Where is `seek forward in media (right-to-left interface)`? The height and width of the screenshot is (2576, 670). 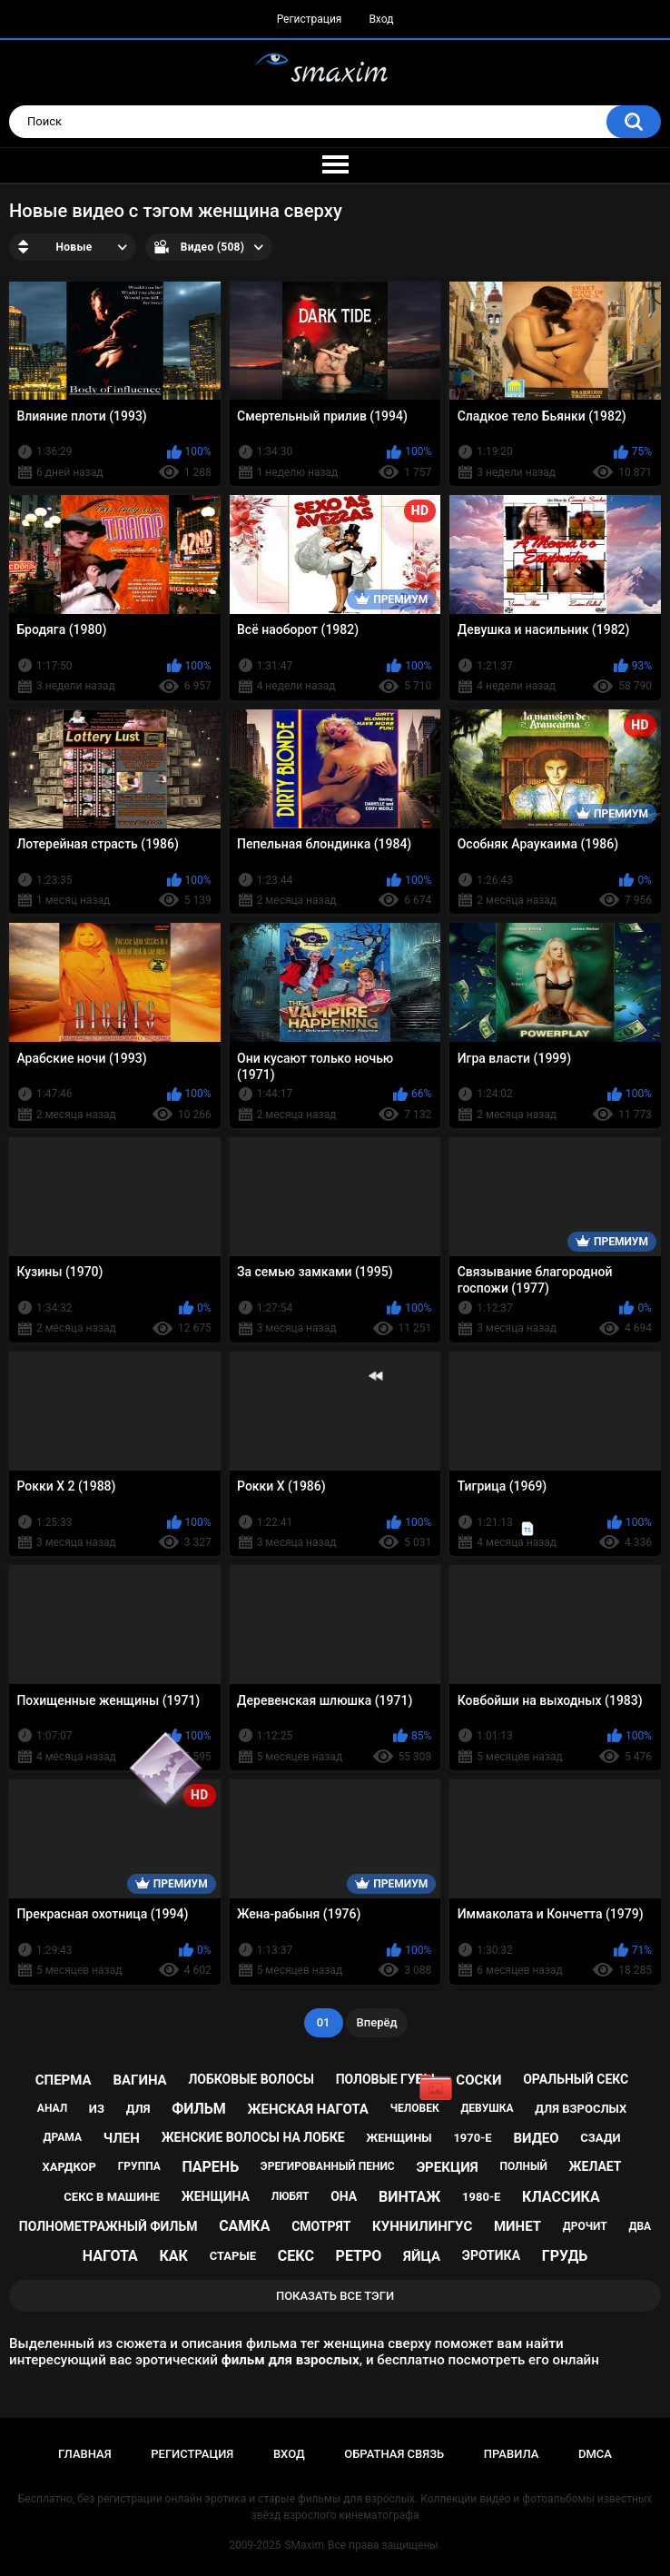
seek forward in media (right-to-left interface) is located at coordinates (375, 1375).